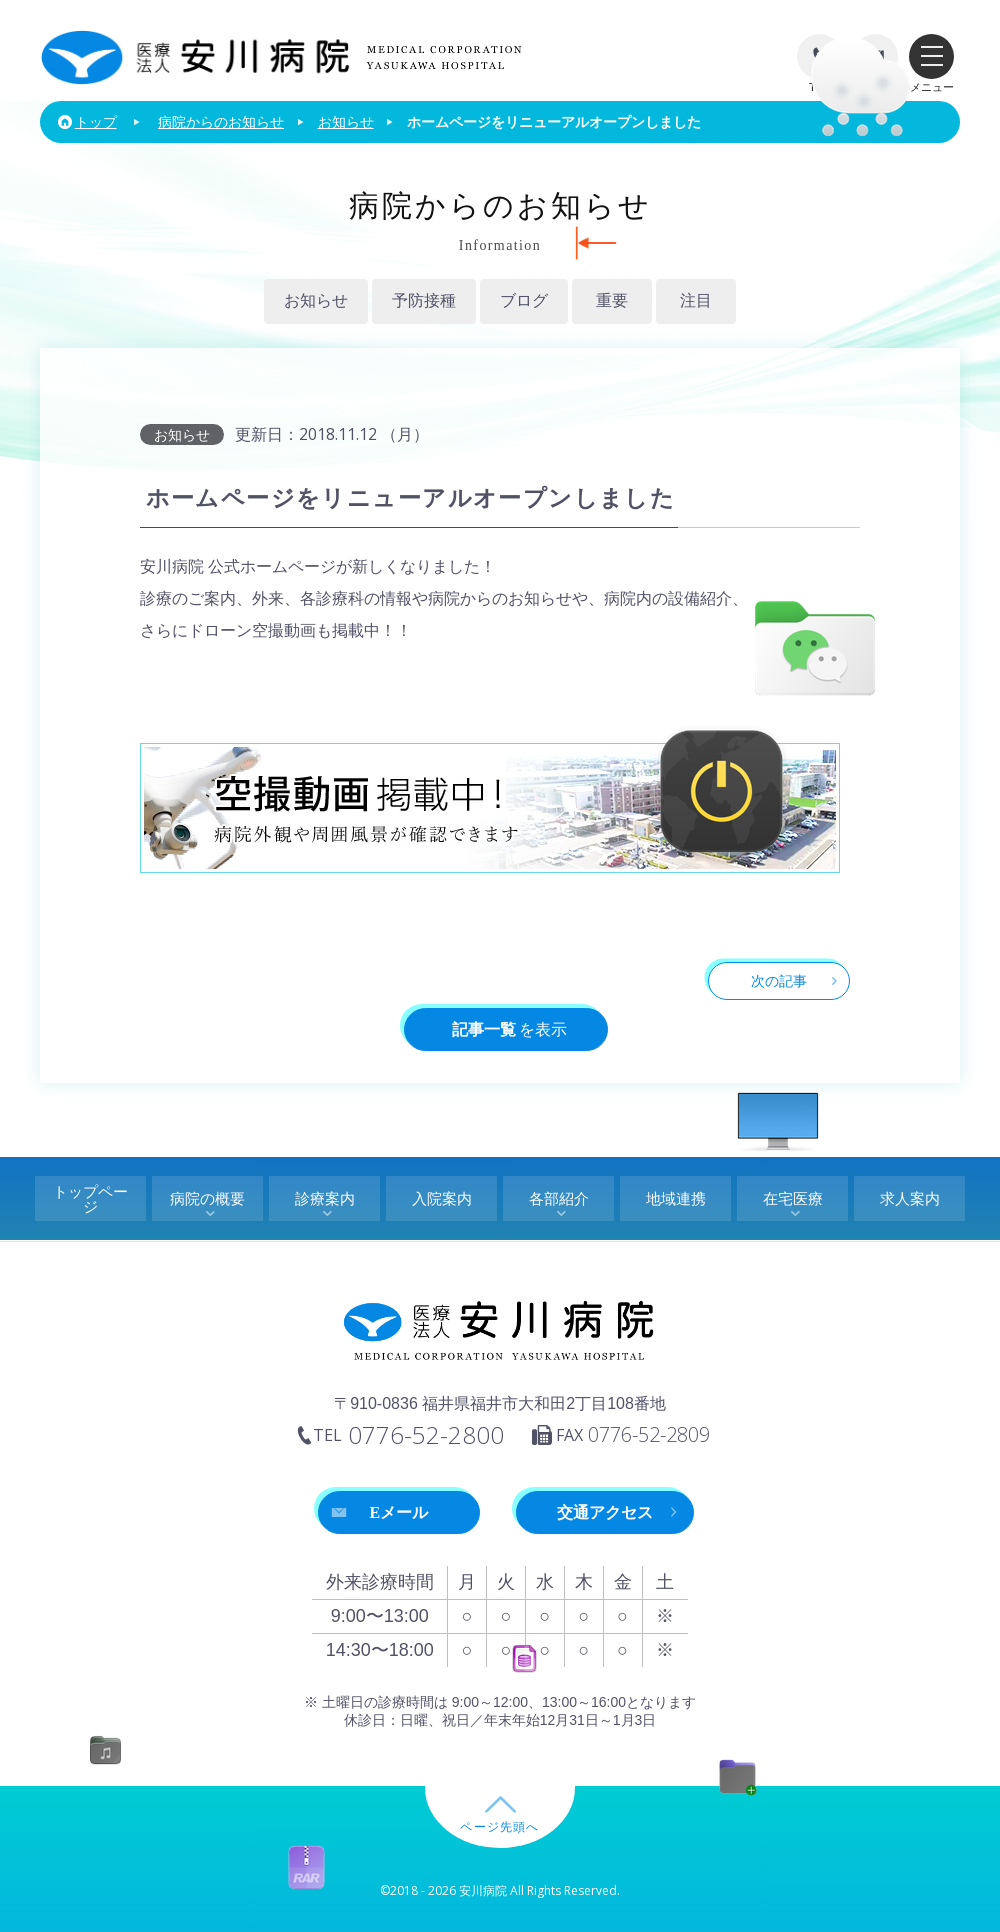  What do you see at coordinates (860, 86) in the screenshot?
I see `indicates snowy weather conditions` at bounding box center [860, 86].